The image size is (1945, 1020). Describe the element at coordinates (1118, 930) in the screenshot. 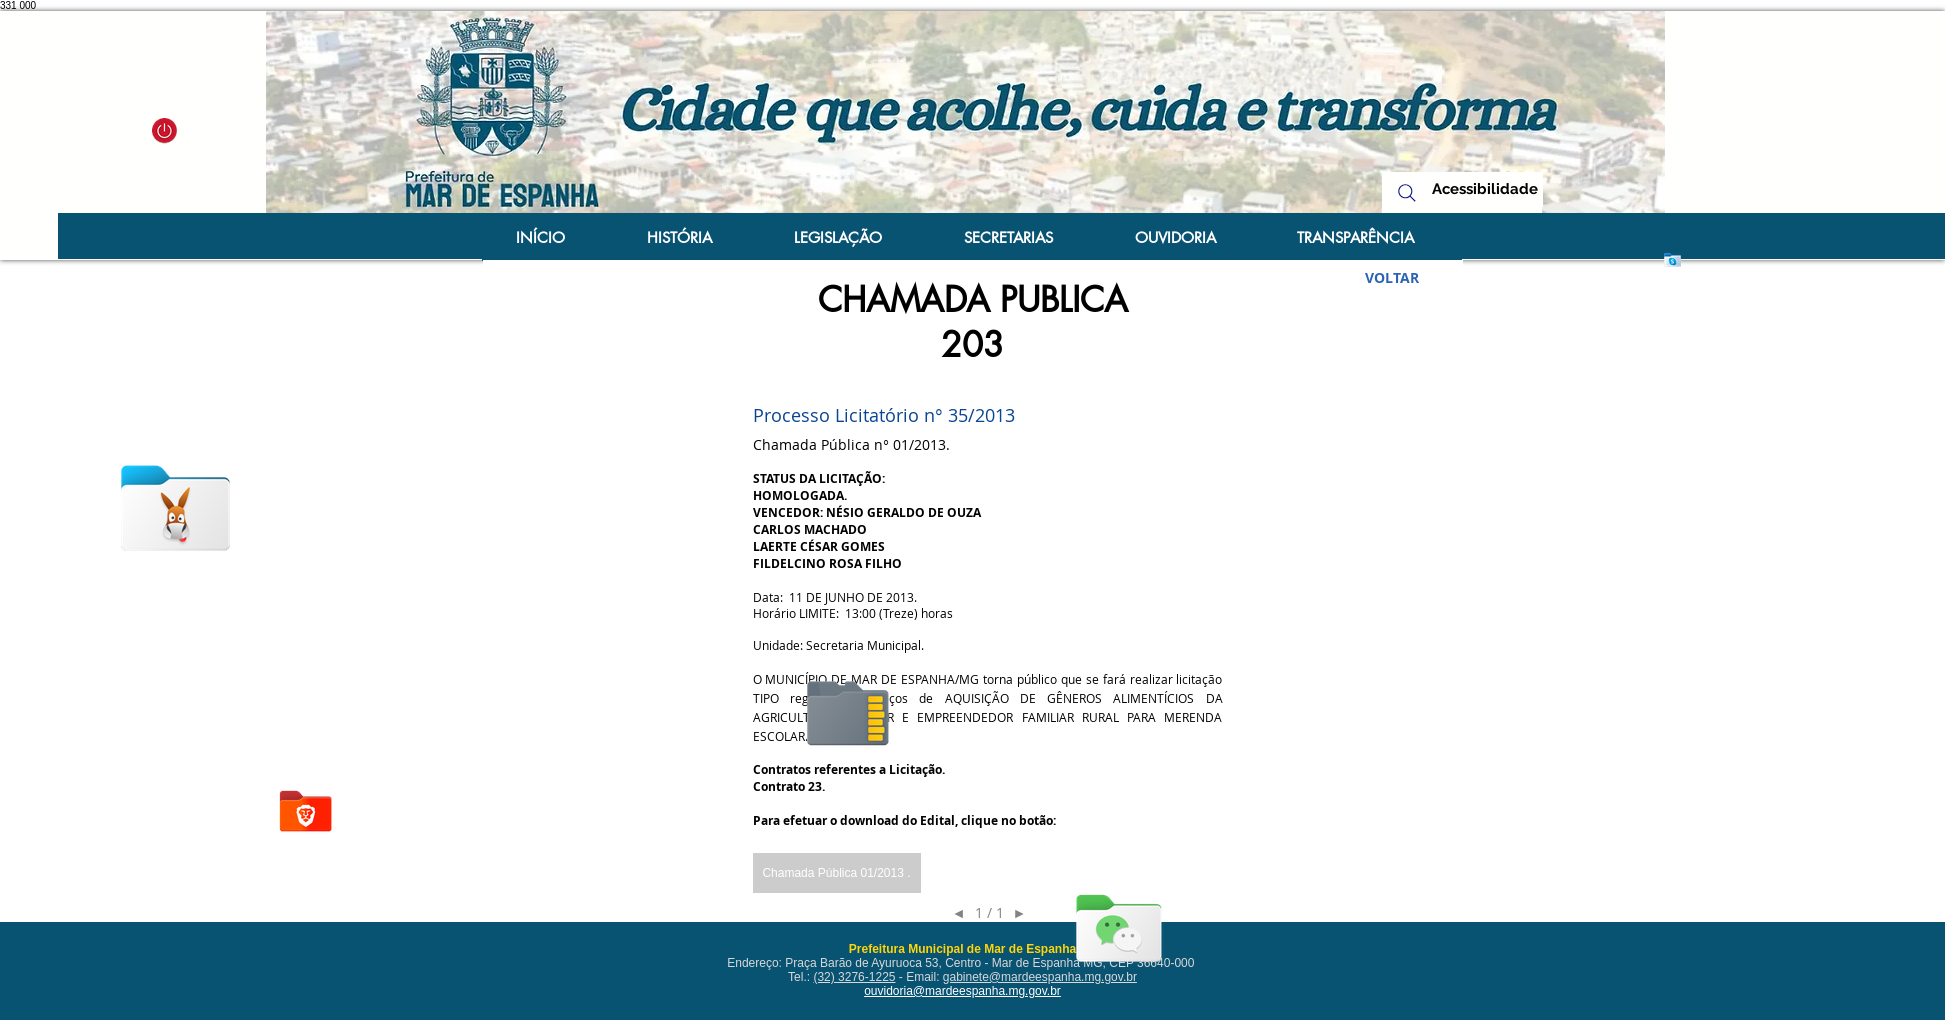

I see `open wechat files folder` at that location.